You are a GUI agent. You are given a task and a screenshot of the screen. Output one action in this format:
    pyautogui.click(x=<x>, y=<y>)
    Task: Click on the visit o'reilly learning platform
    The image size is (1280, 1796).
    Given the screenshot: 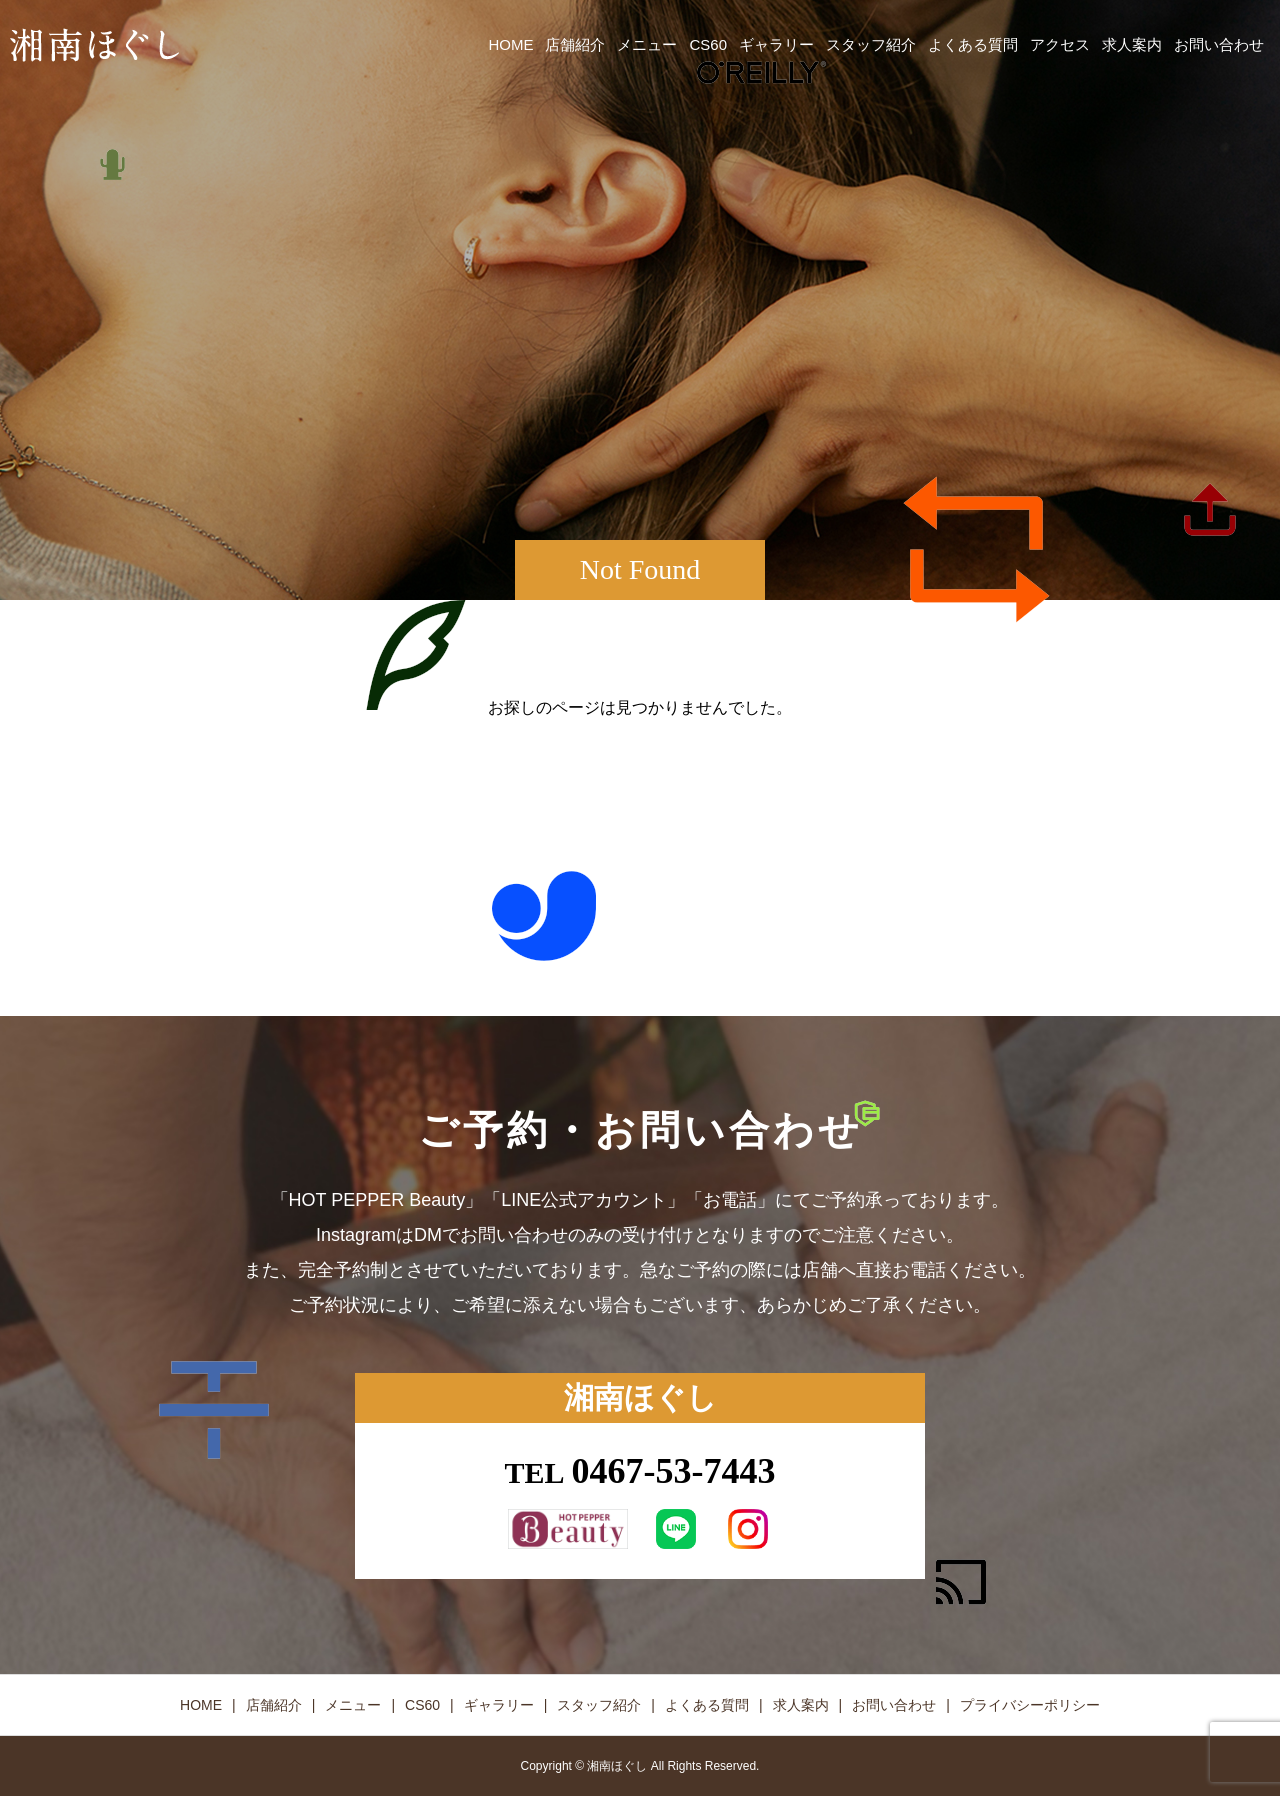 What is the action you would take?
    pyautogui.click(x=761, y=72)
    